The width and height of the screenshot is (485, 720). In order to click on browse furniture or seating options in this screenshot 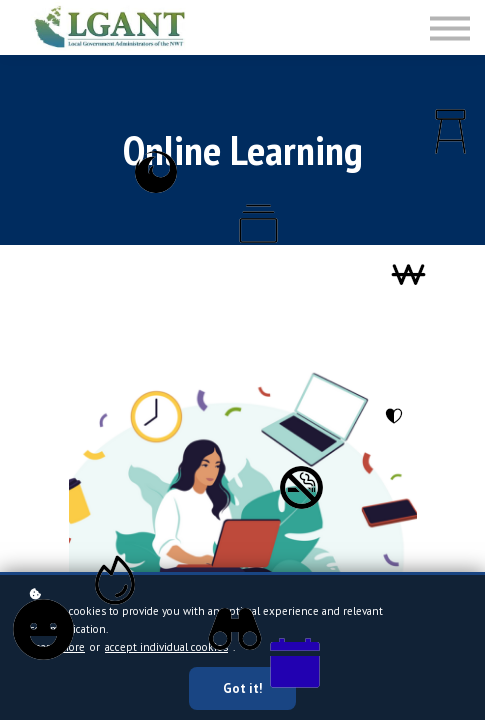, I will do `click(450, 131)`.